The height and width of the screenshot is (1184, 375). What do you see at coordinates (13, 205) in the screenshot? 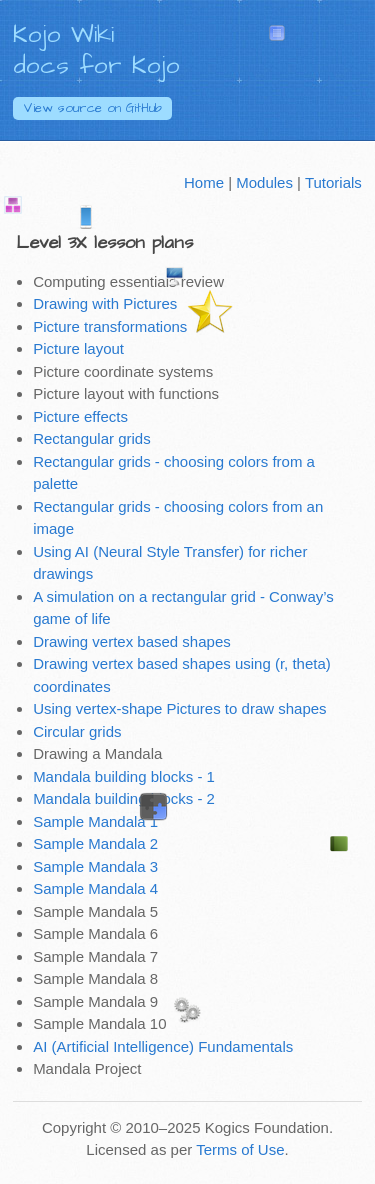
I see `select all items in the current view` at bounding box center [13, 205].